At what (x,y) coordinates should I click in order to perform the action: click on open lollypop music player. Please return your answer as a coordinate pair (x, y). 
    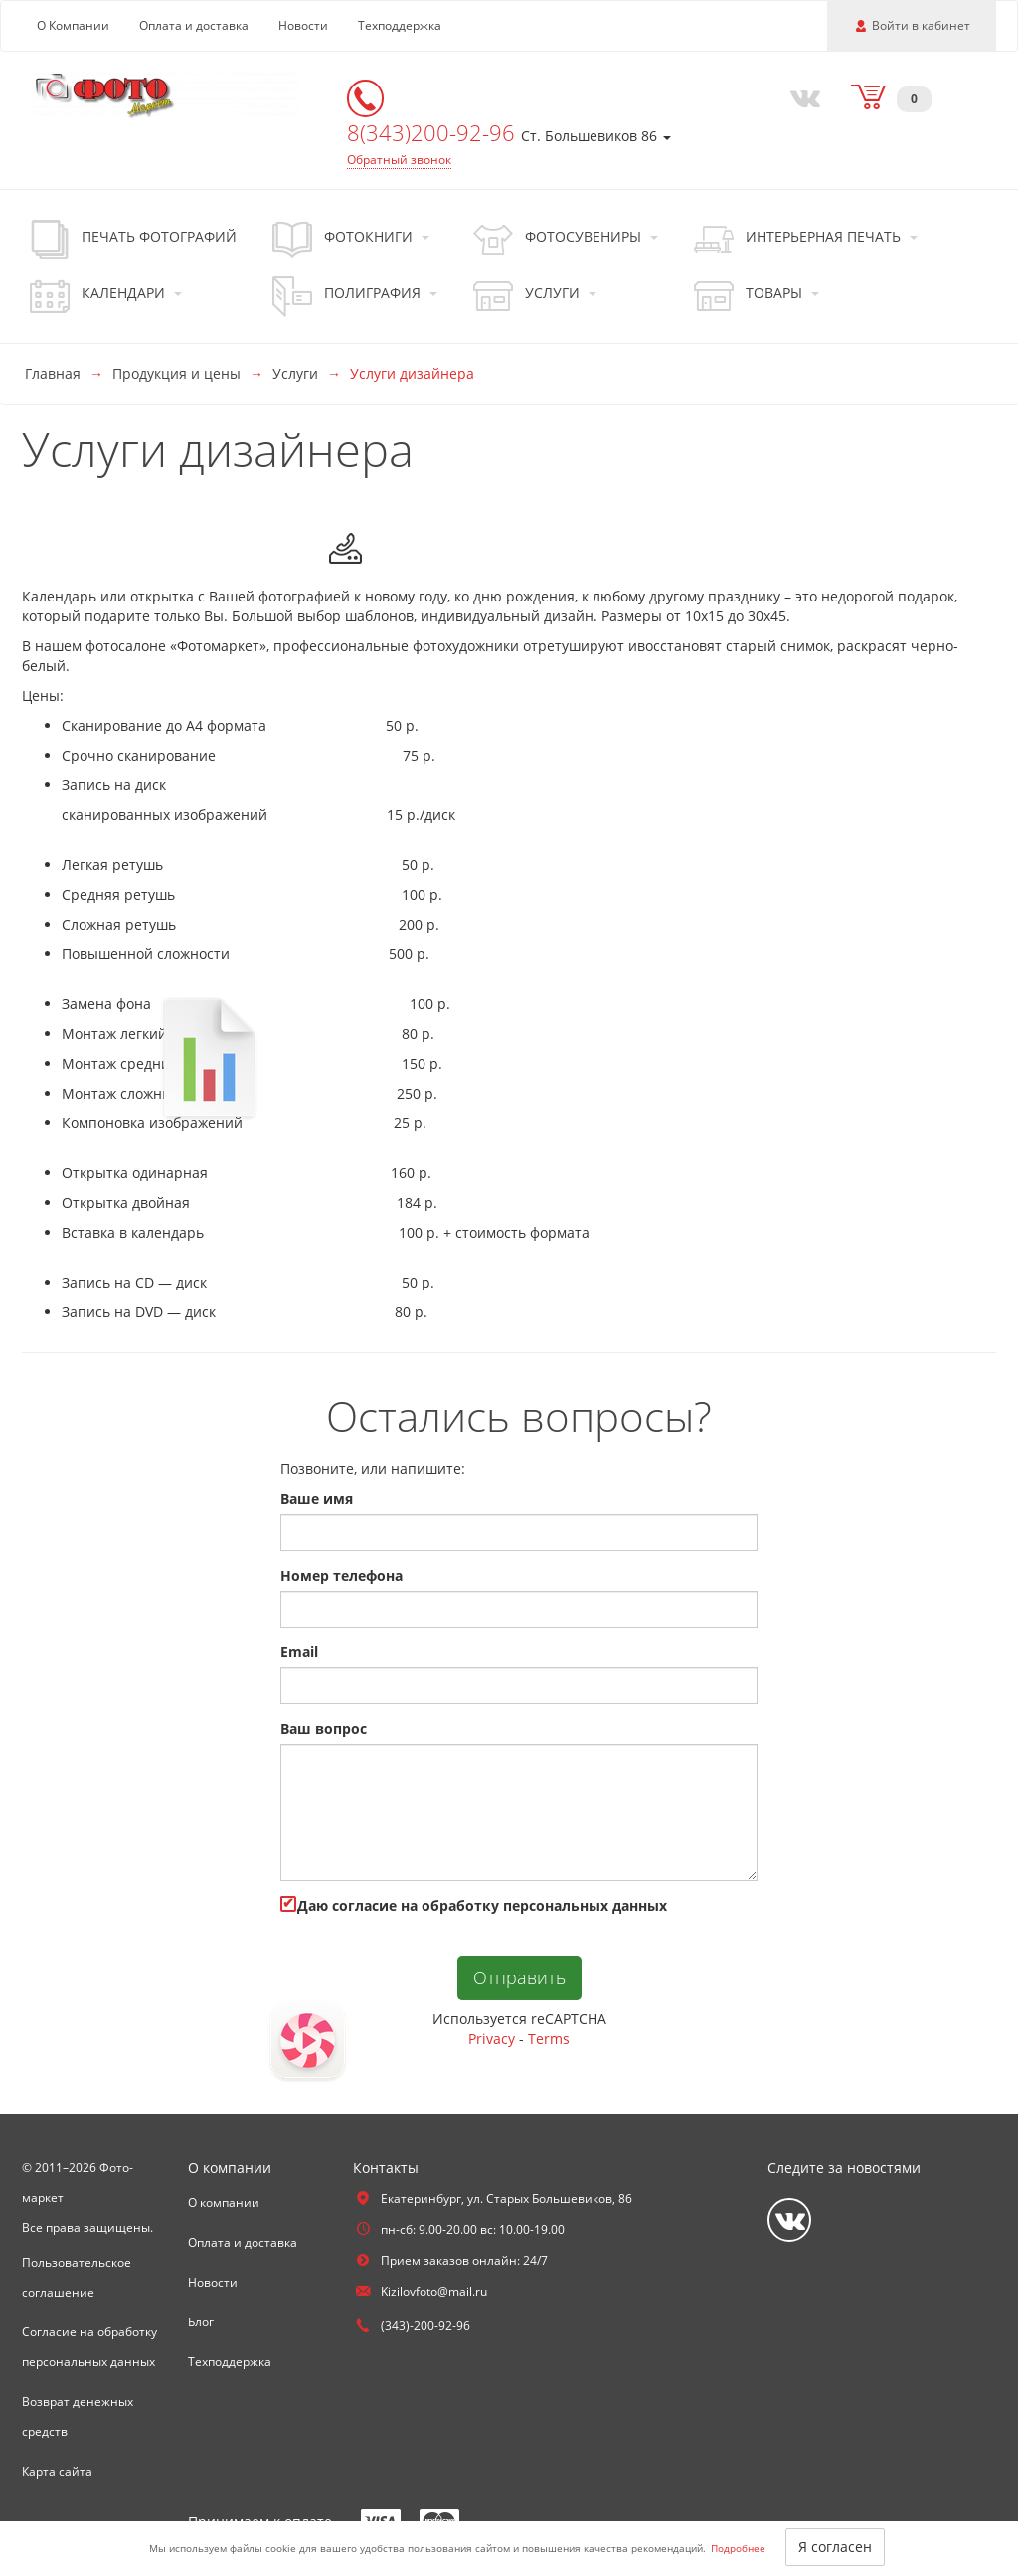
    Looking at the image, I should click on (307, 2040).